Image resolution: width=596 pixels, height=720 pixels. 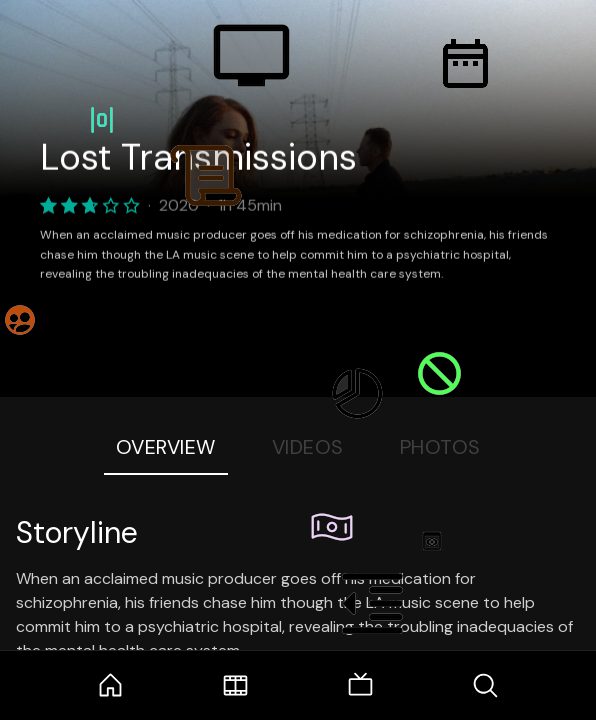 I want to click on preview content before publishing, so click(x=432, y=541).